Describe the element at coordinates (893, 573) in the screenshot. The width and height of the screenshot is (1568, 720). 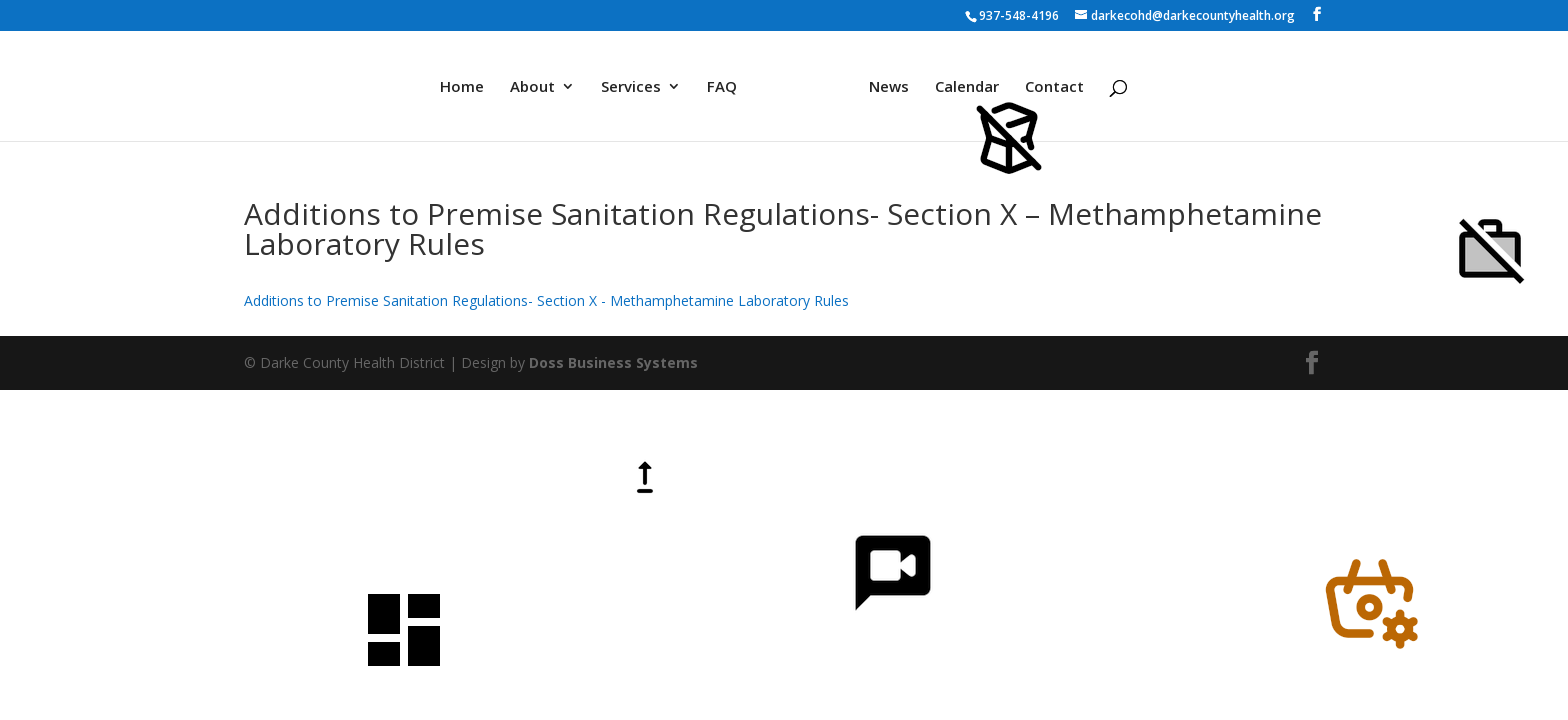
I see `start a video chat` at that location.